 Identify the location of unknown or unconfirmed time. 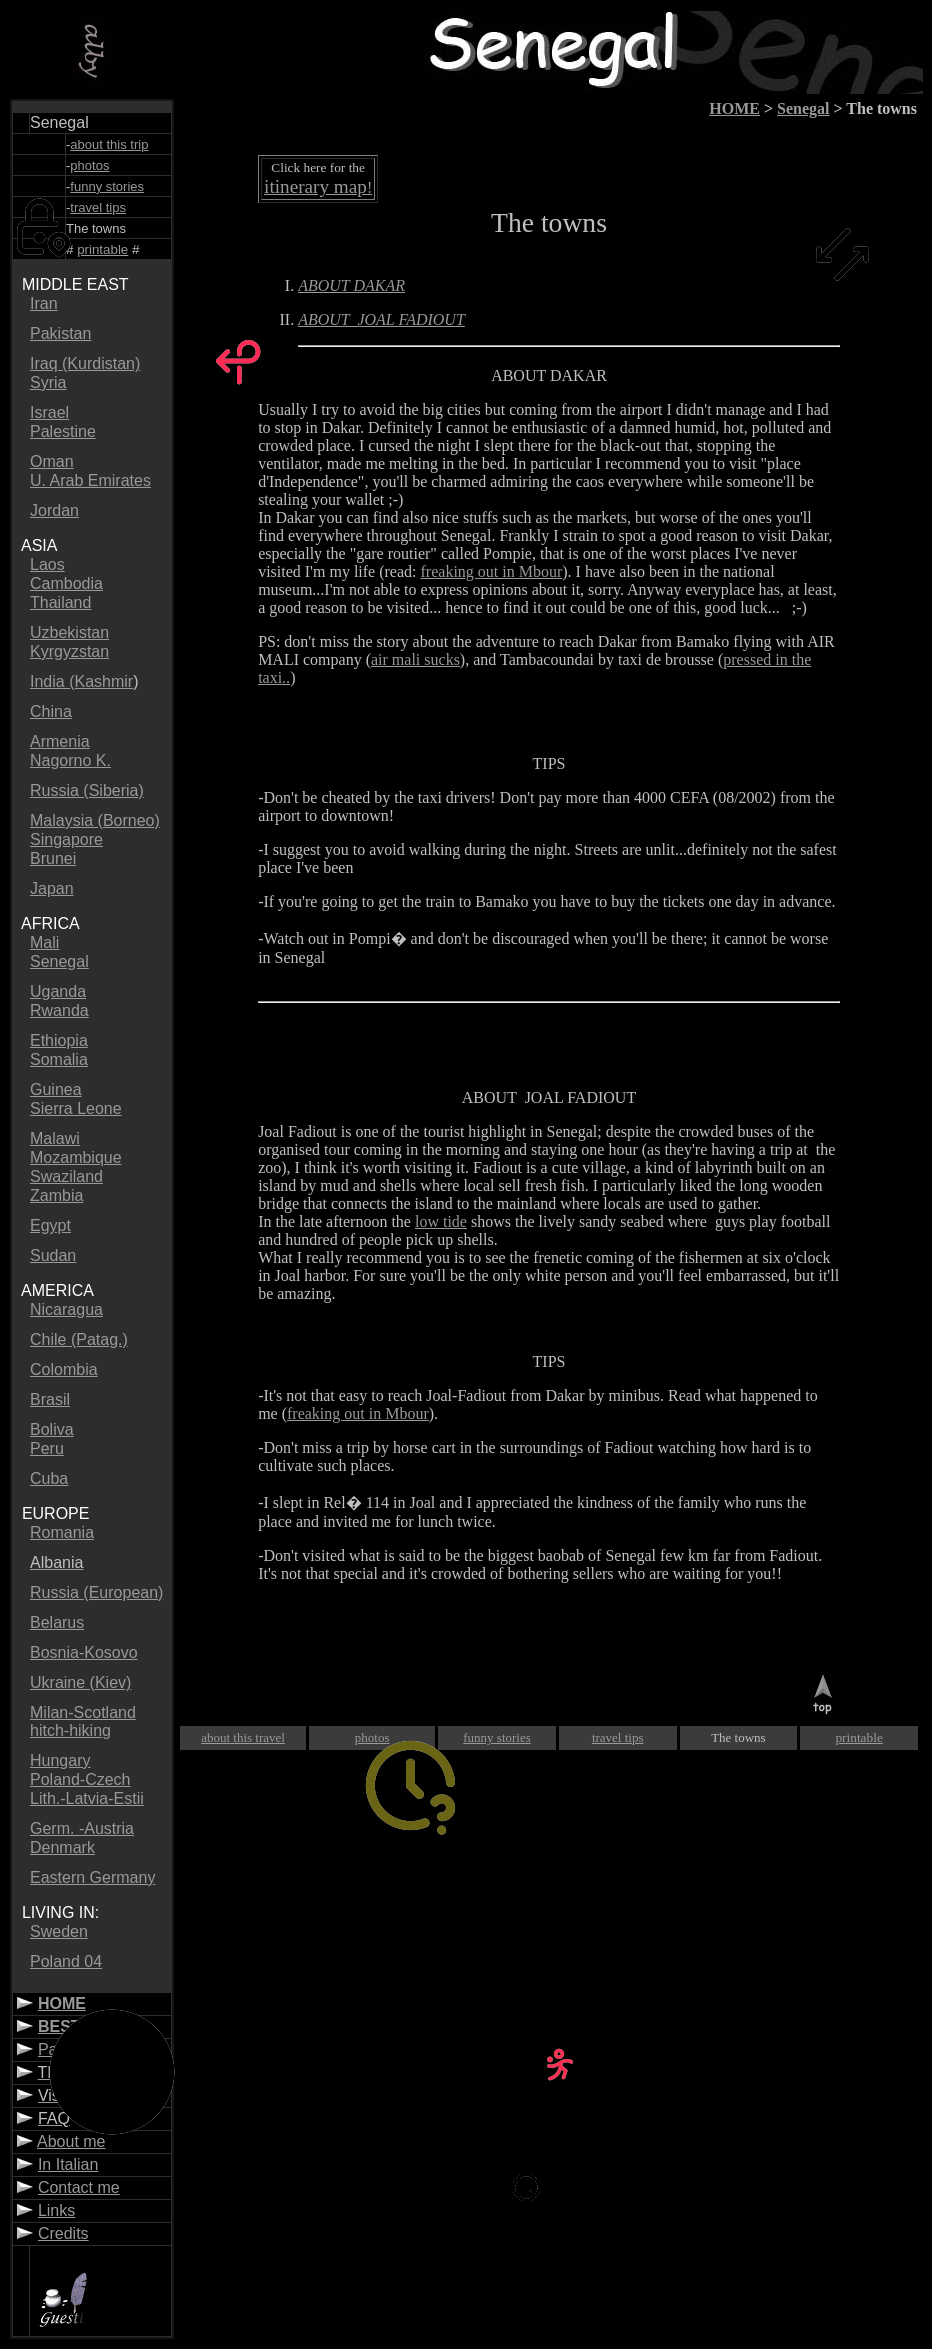
(410, 1785).